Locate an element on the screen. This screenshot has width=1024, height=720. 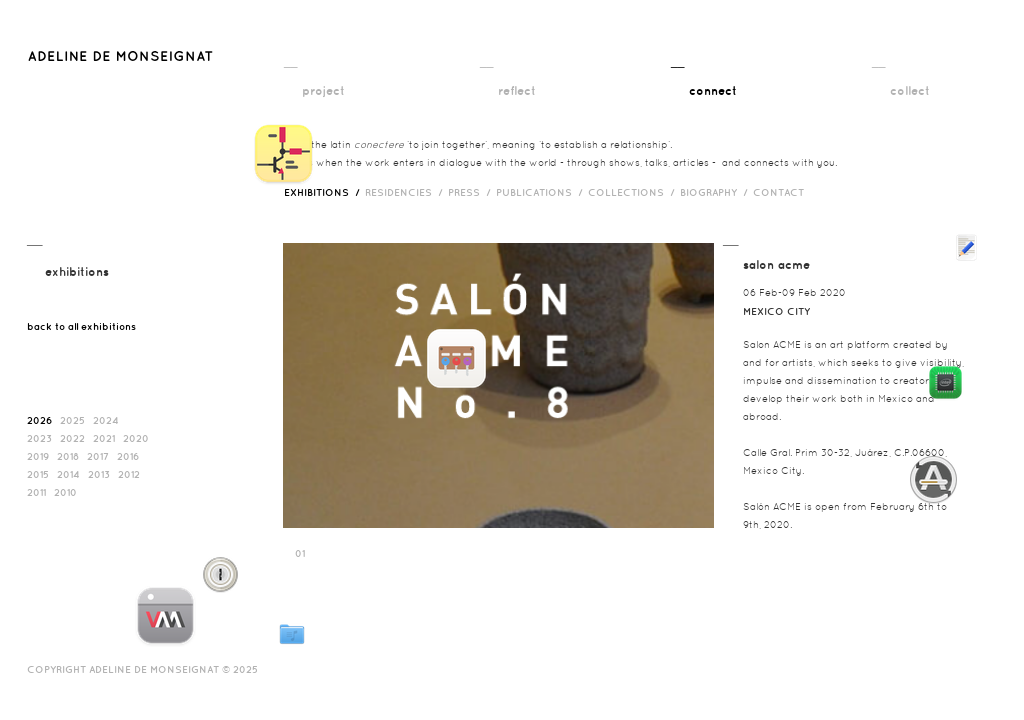
open the software update manager is located at coordinates (933, 479).